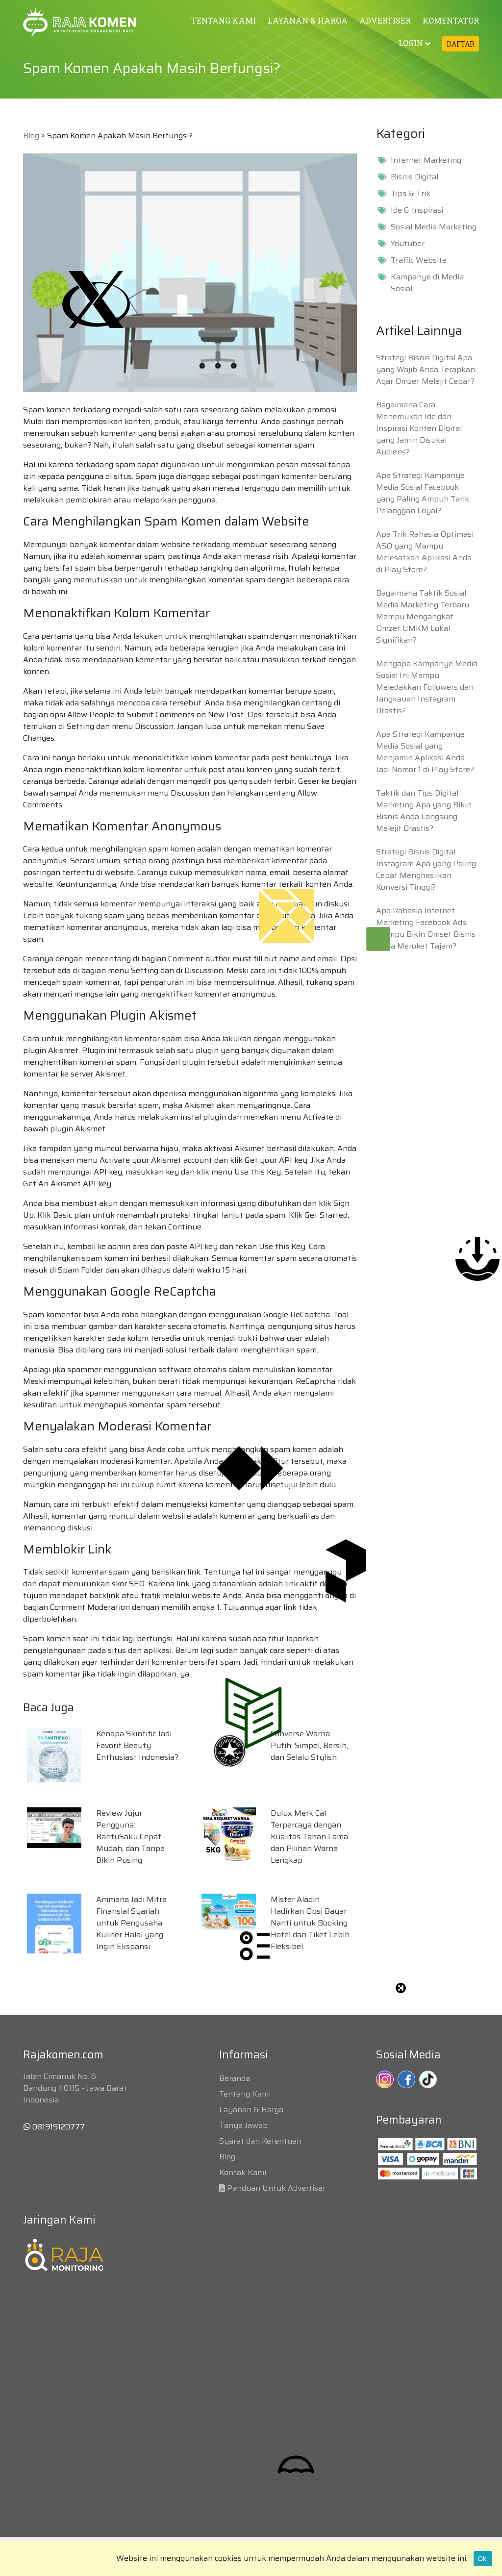 This screenshot has width=502, height=2576. I want to click on prefect logo - a data workflow orchestration platform, so click(346, 1571).